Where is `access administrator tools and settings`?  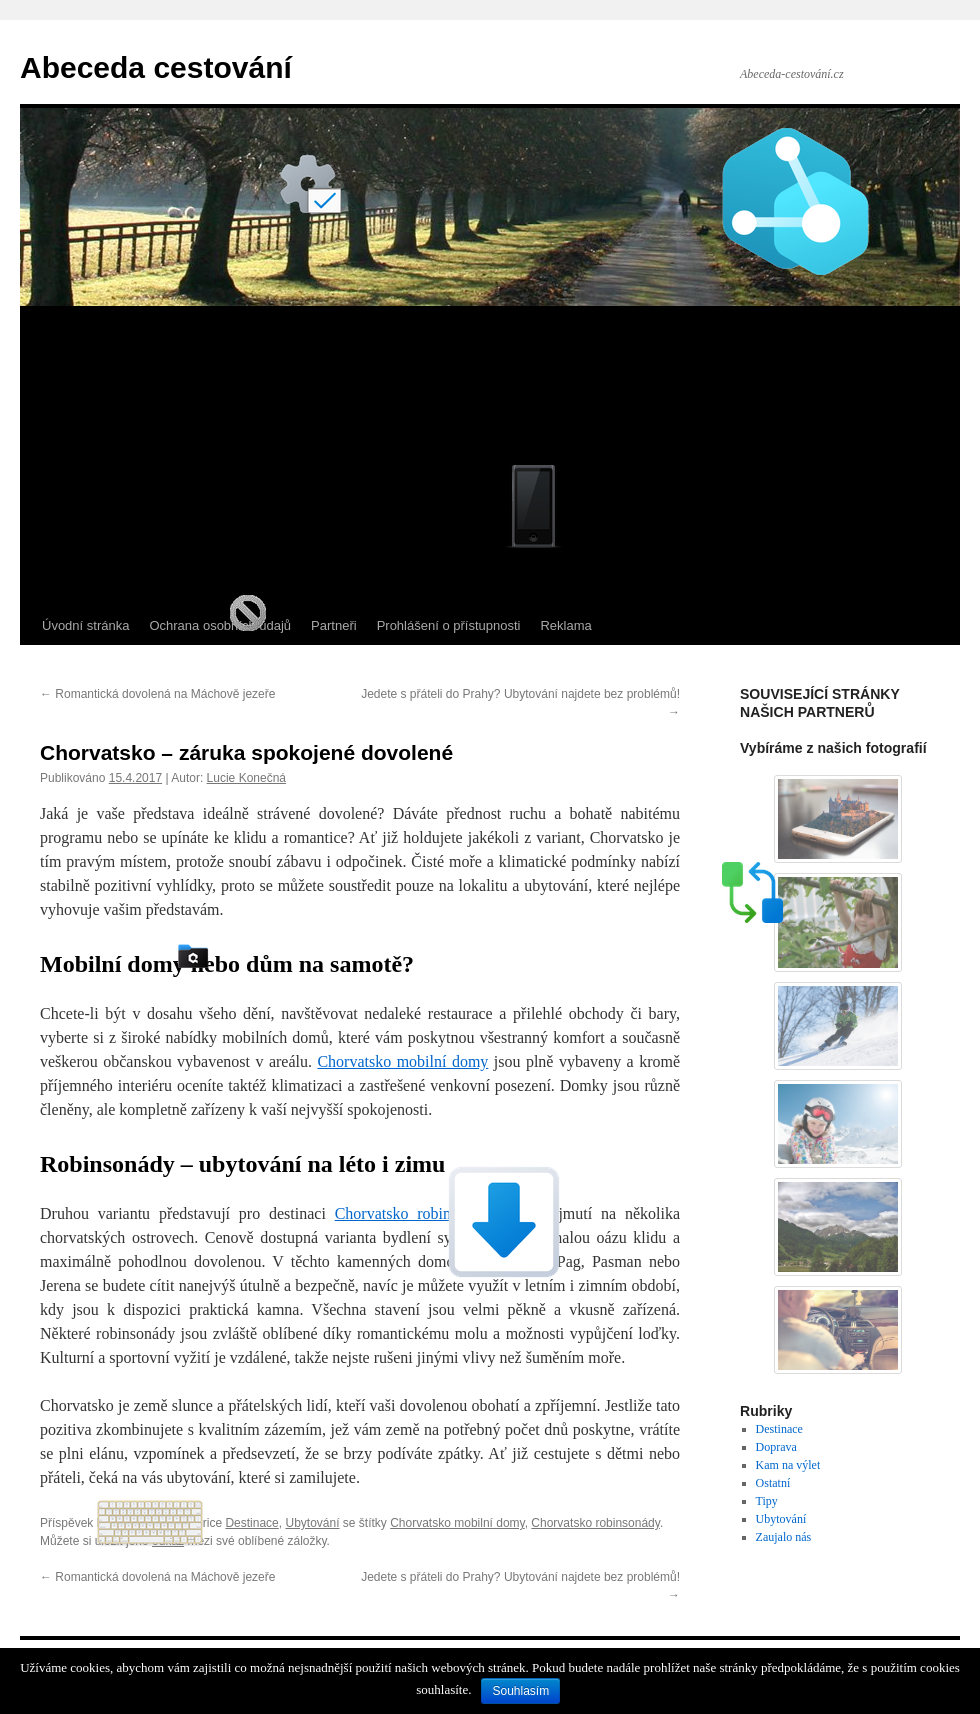 access administrator tools and settings is located at coordinates (308, 184).